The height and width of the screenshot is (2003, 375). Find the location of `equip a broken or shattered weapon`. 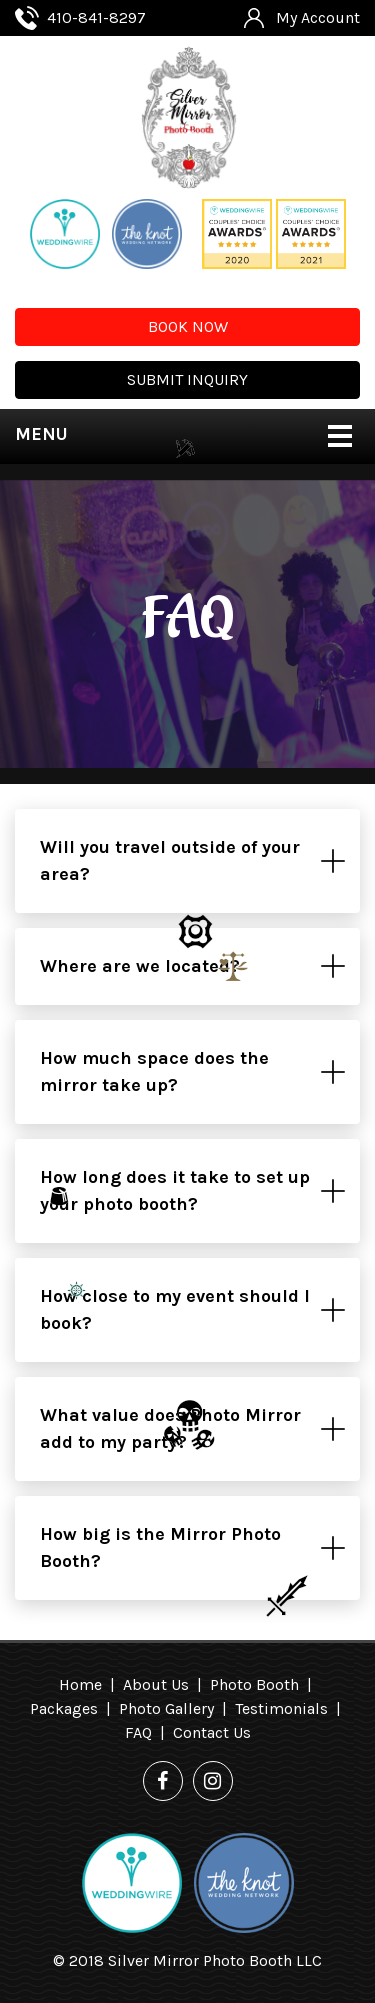

equip a broken or shattered weapon is located at coordinates (286, 1596).